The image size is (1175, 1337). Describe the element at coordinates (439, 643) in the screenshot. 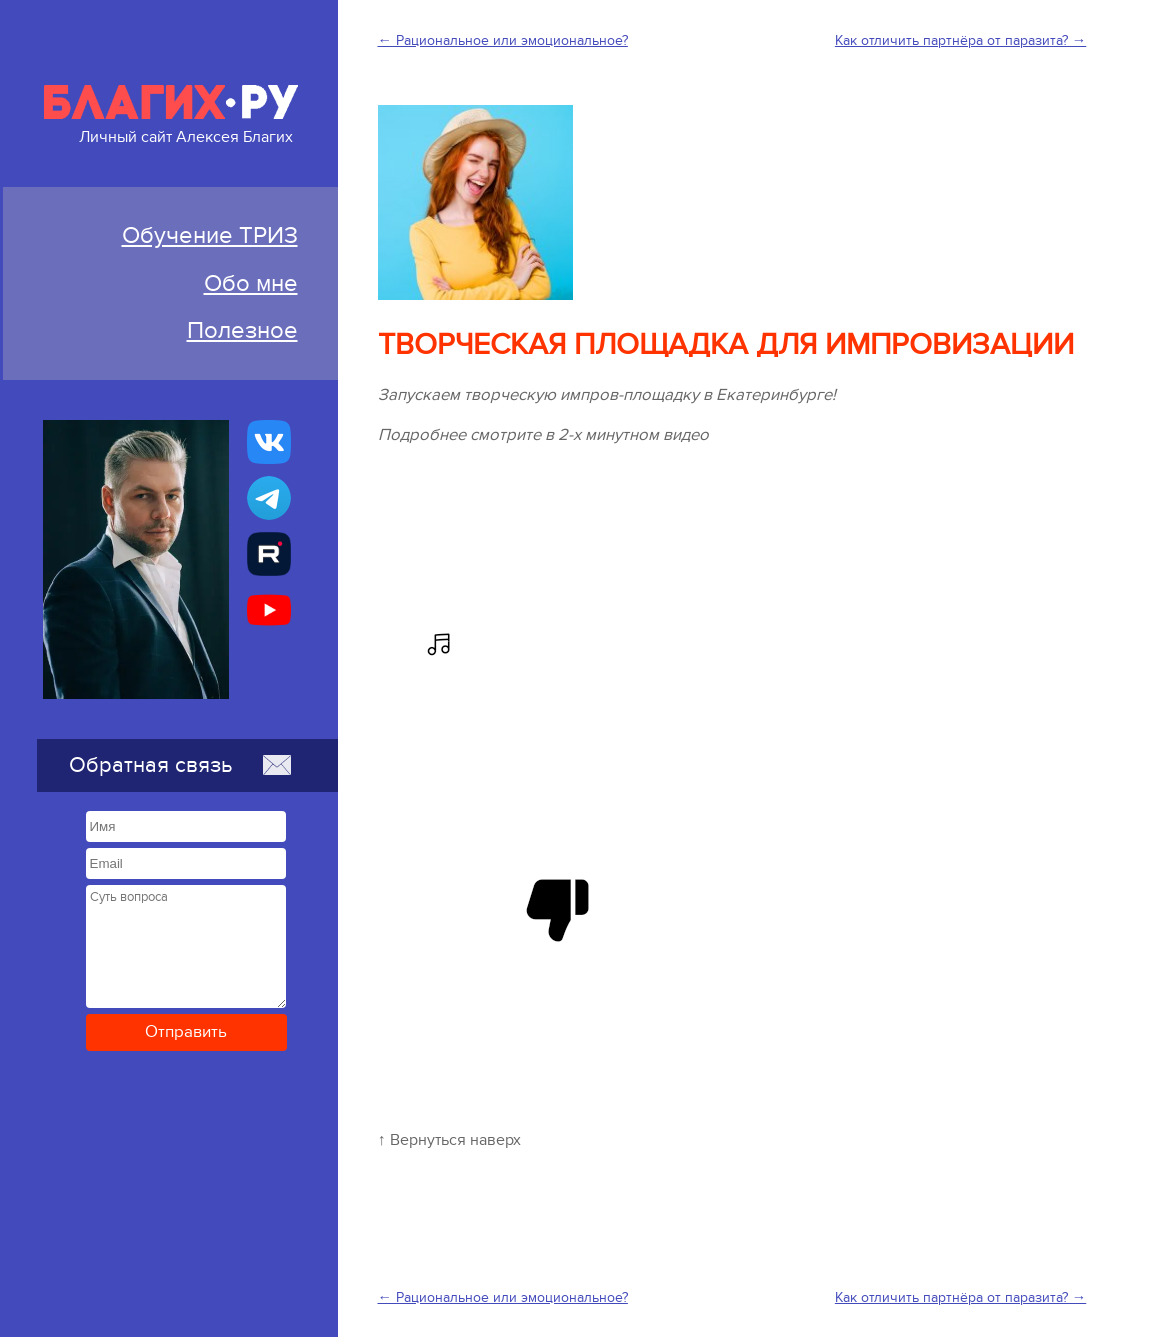

I see `access music files or audio content` at that location.